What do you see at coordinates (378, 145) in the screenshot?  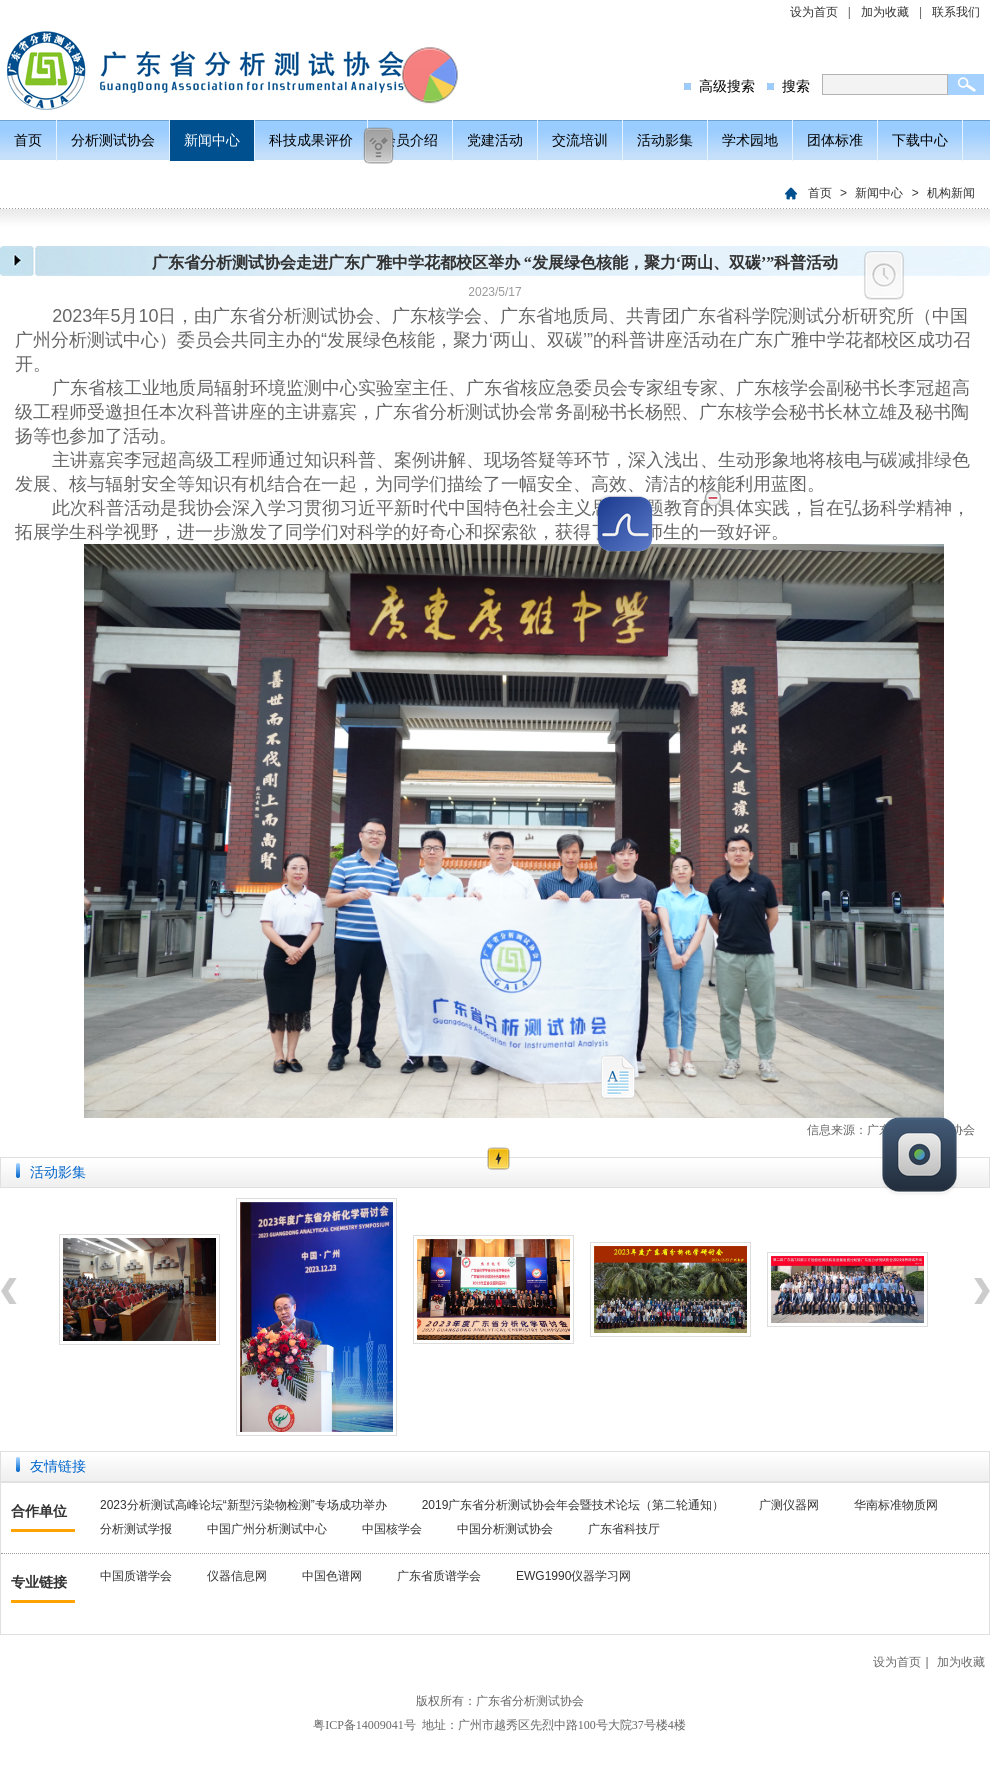 I see `access firewire external hard drive` at bounding box center [378, 145].